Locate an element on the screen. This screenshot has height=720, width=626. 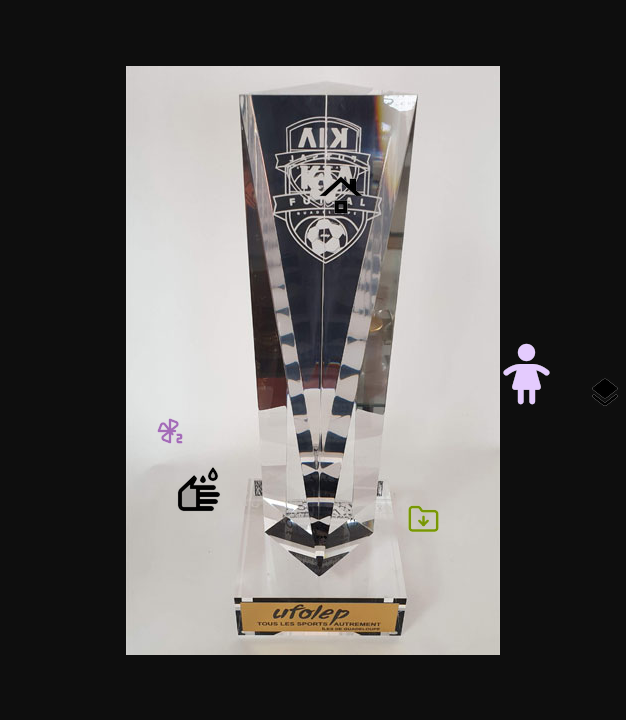
download to folder is located at coordinates (423, 519).